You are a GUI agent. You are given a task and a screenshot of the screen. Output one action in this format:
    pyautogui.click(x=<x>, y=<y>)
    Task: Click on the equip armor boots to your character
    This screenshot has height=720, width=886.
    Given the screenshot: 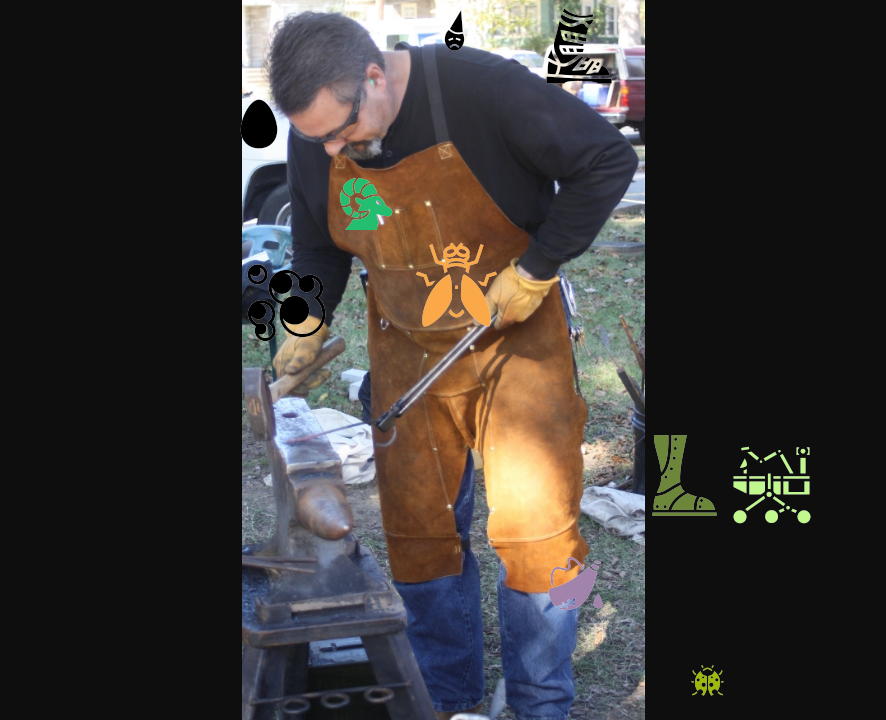 What is the action you would take?
    pyautogui.click(x=684, y=475)
    